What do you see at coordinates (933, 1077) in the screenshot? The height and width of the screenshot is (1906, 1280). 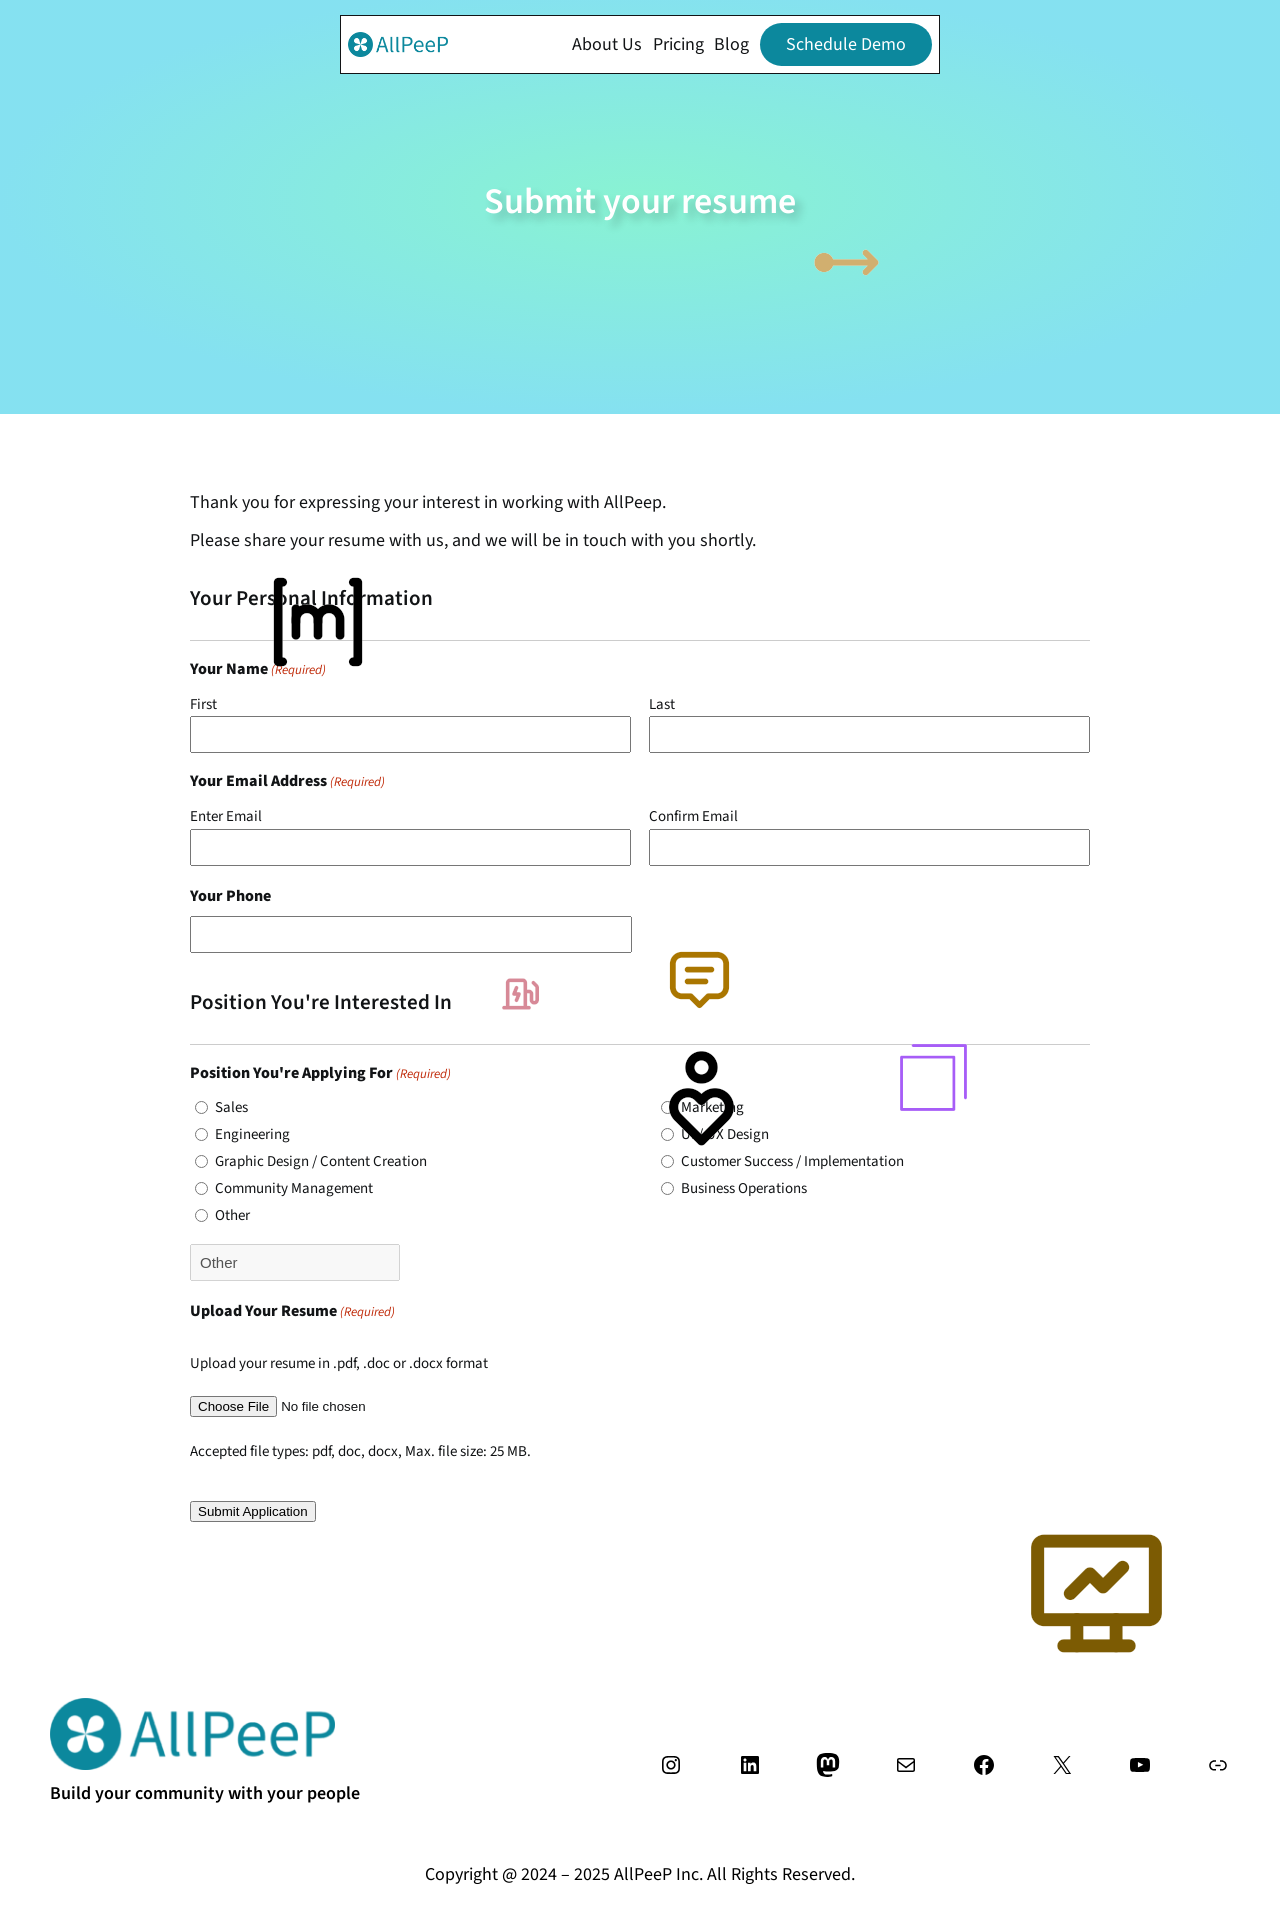 I see `copy to clipboard` at bounding box center [933, 1077].